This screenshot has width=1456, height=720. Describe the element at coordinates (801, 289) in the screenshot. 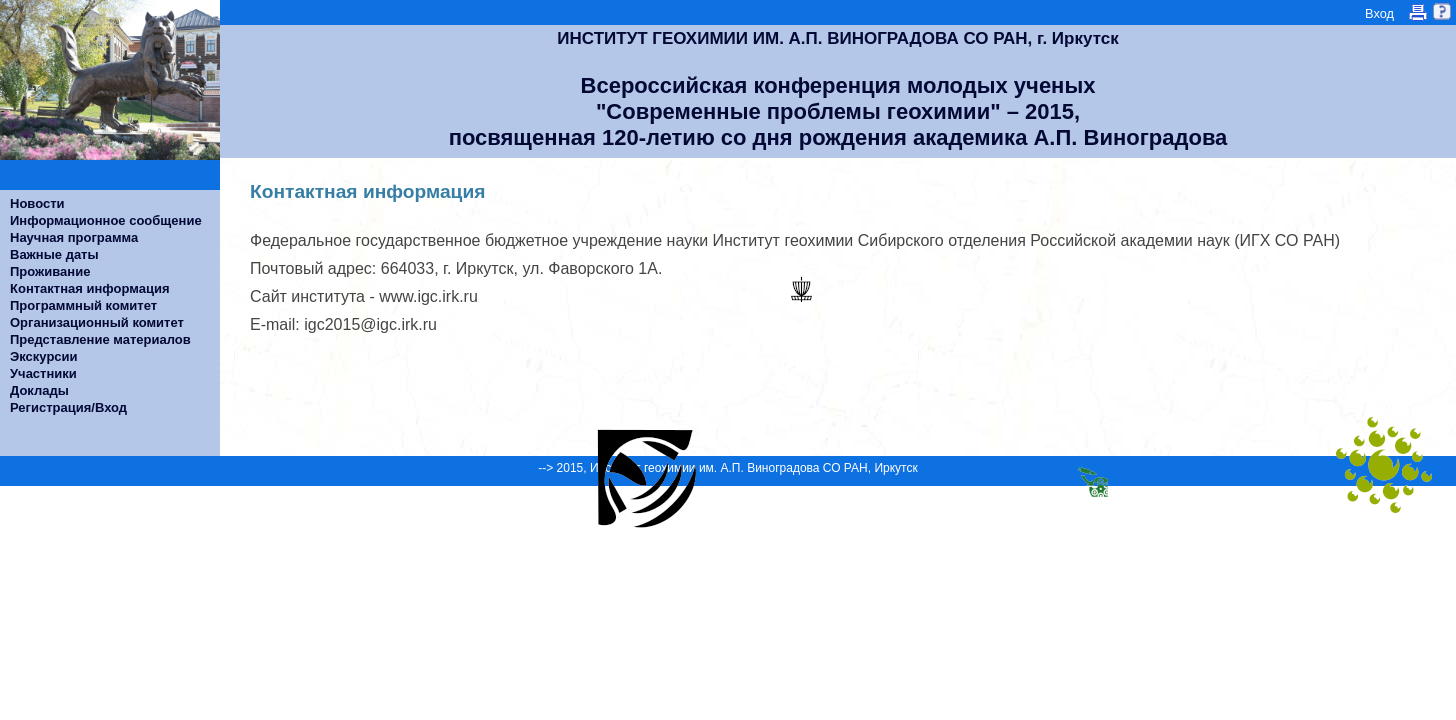

I see `access disc golf course information` at that location.